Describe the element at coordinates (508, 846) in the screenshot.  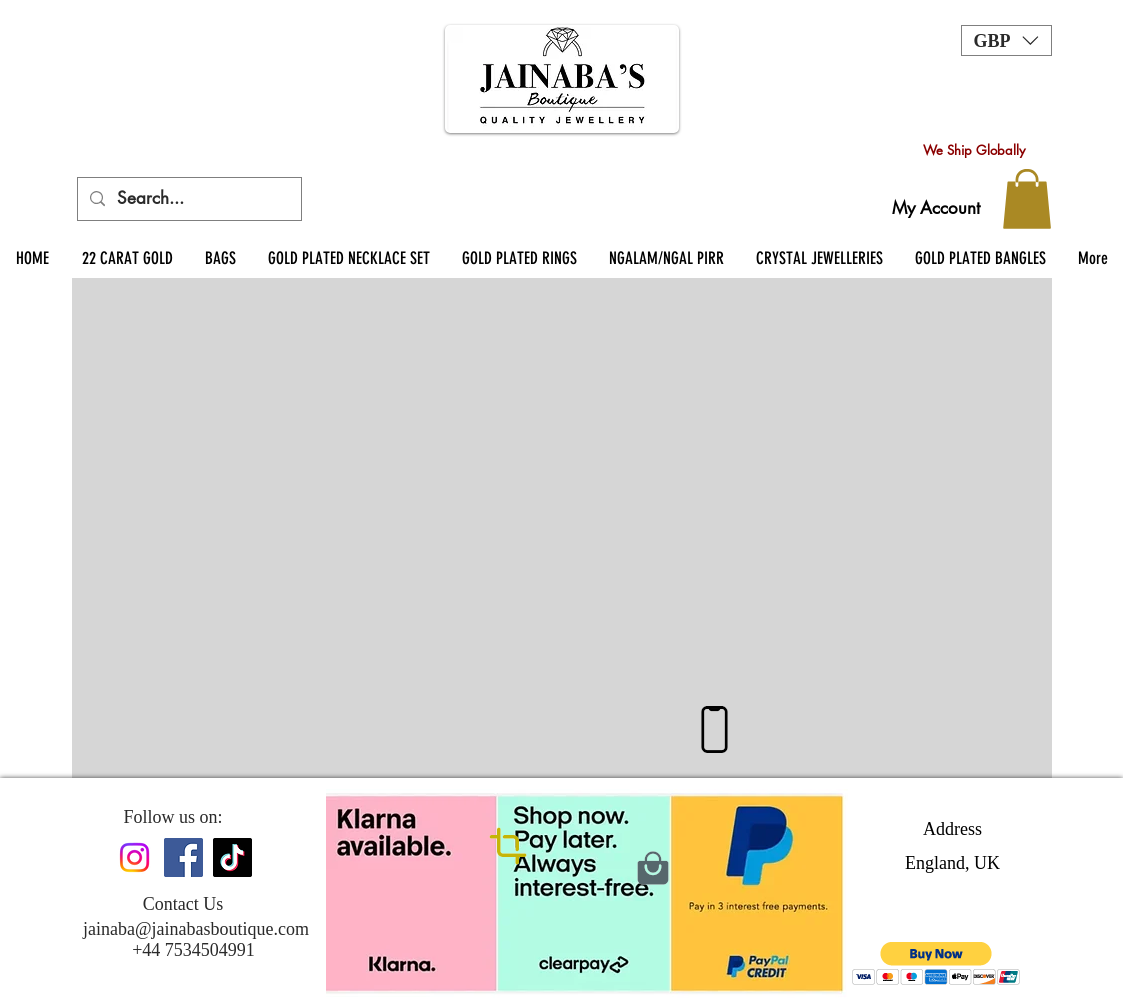
I see `crop an image or photo` at that location.